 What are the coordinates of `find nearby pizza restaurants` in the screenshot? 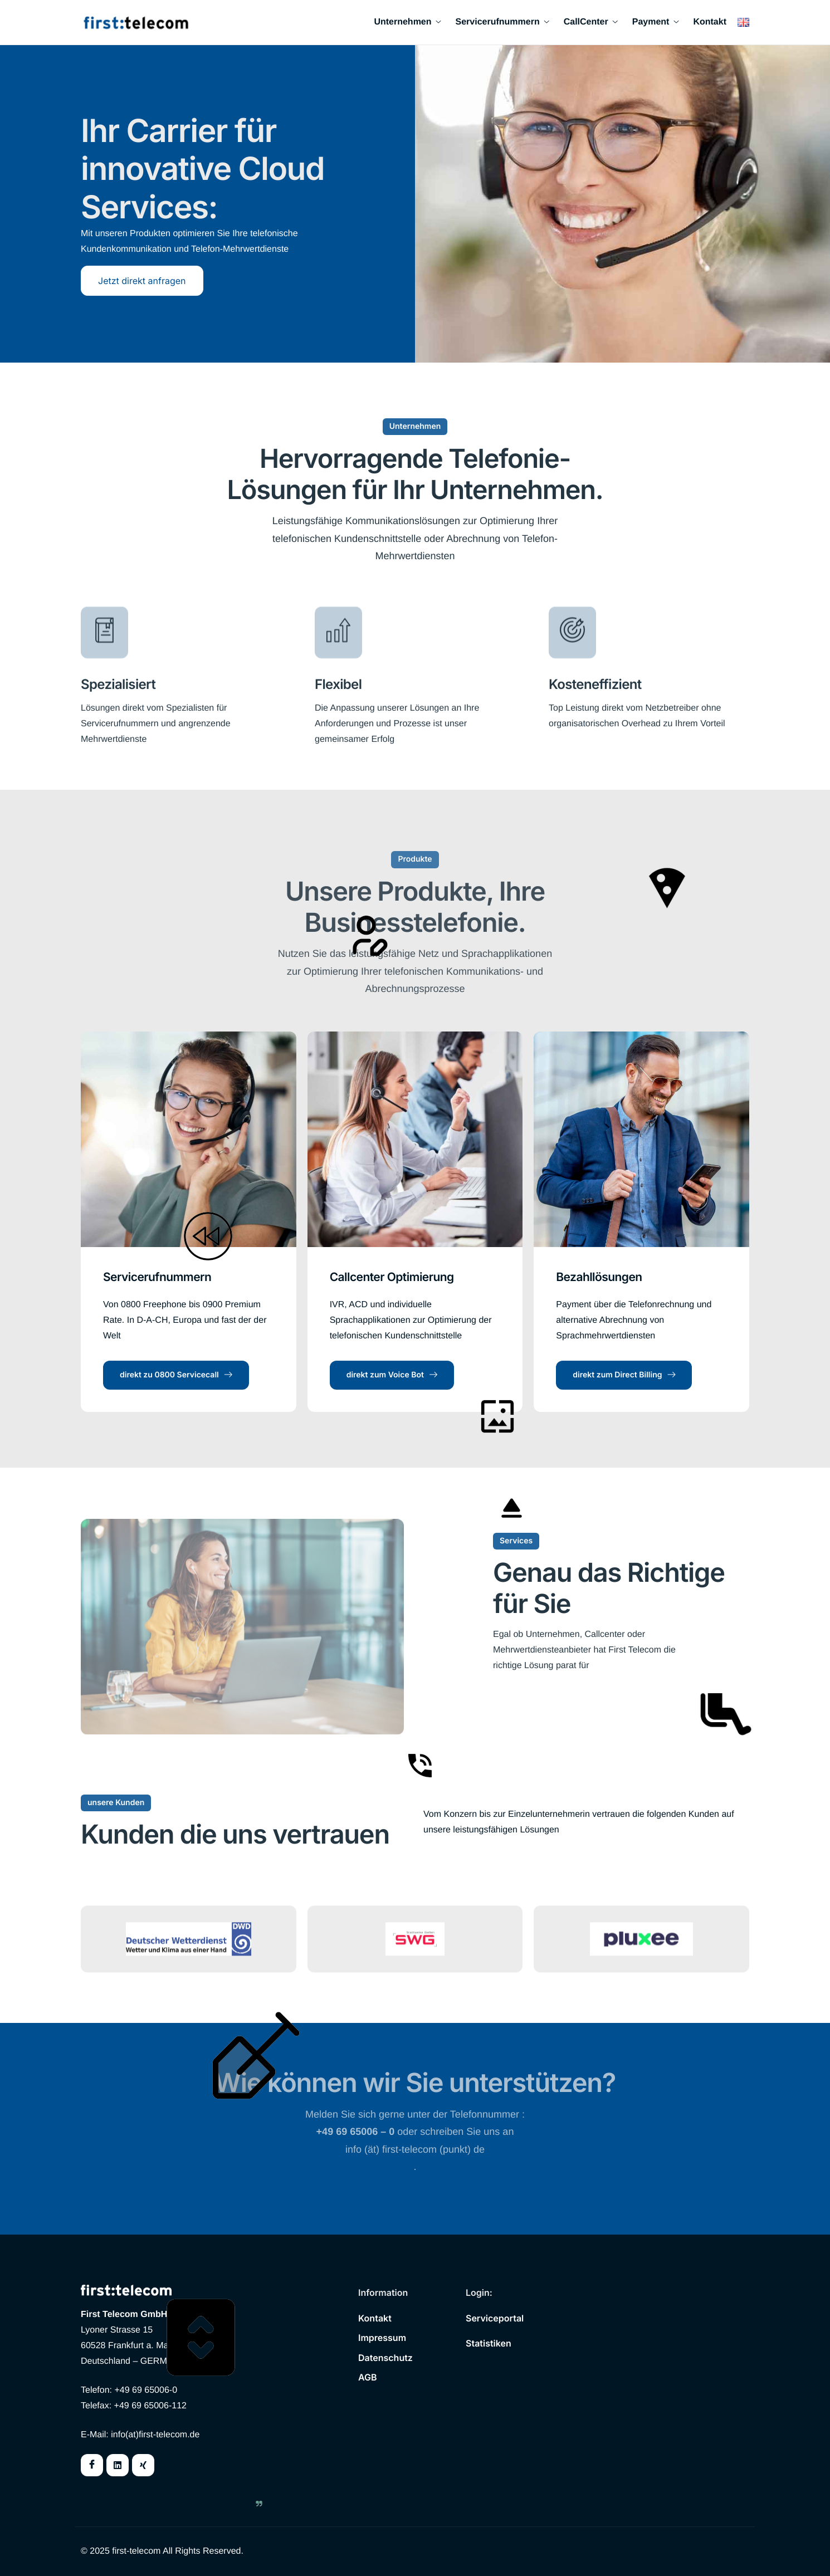 It's located at (667, 888).